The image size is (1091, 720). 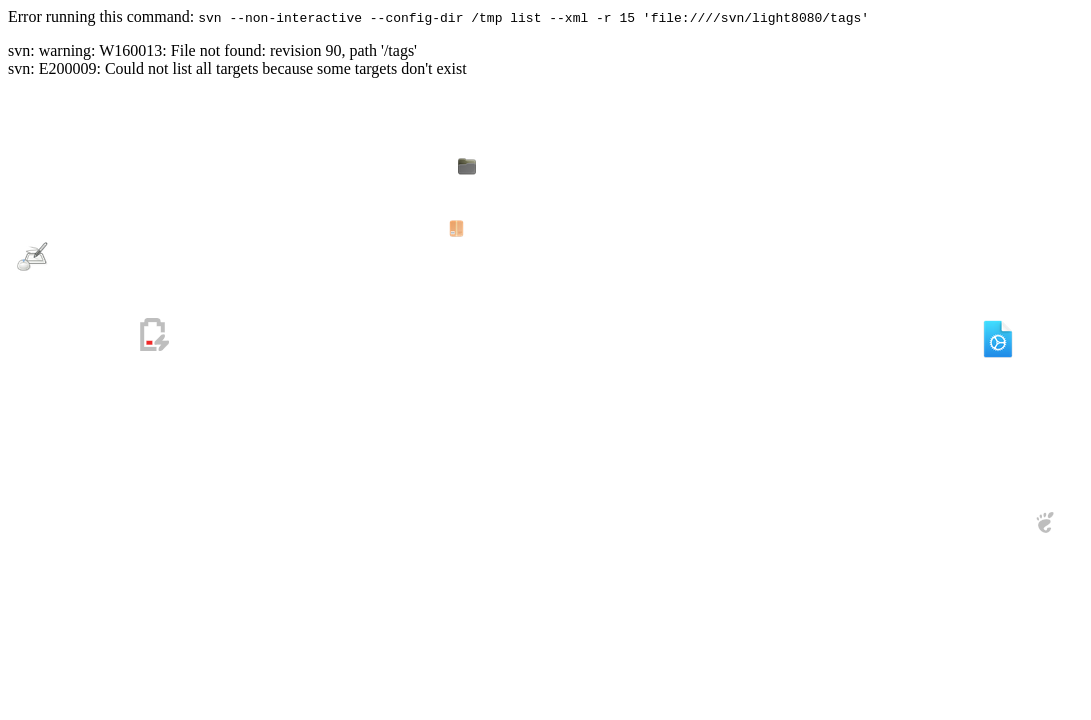 I want to click on access the GNOME desktop home or start menu, so click(x=1044, y=522).